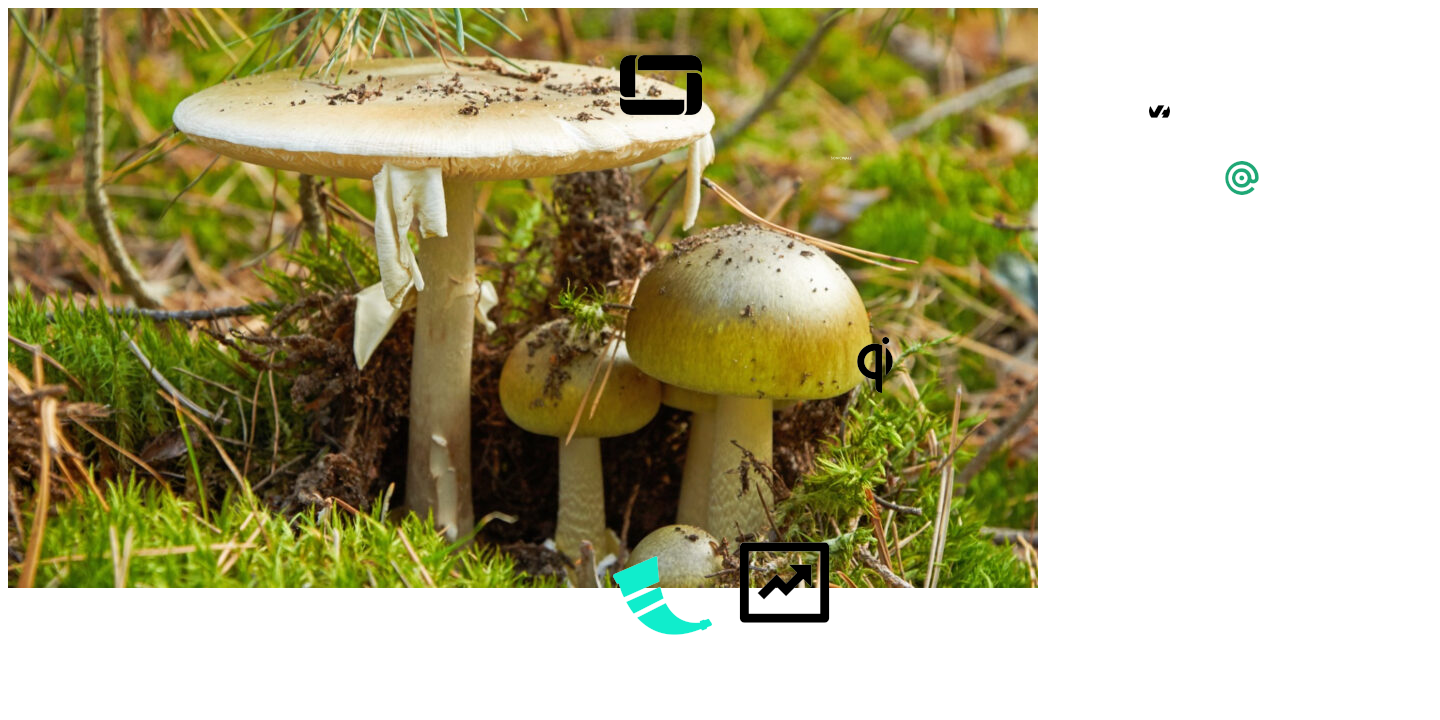  Describe the element at coordinates (841, 158) in the screenshot. I see `sonicwall network security branding` at that location.